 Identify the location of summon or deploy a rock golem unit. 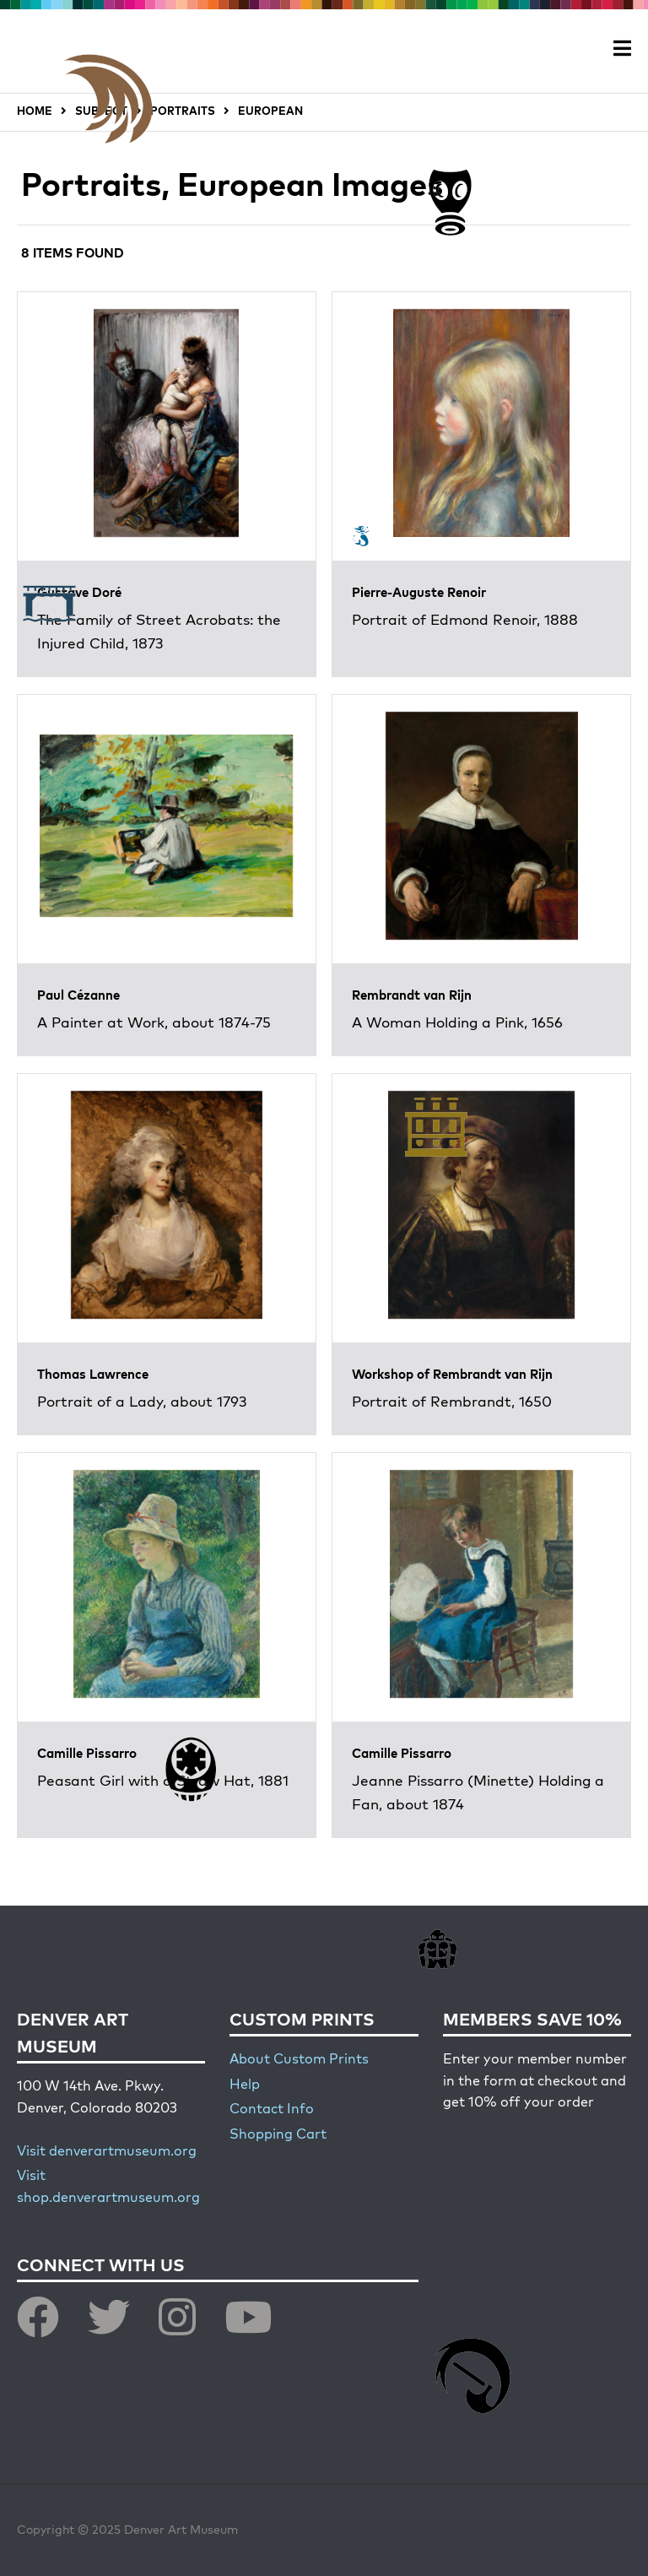
(437, 1949).